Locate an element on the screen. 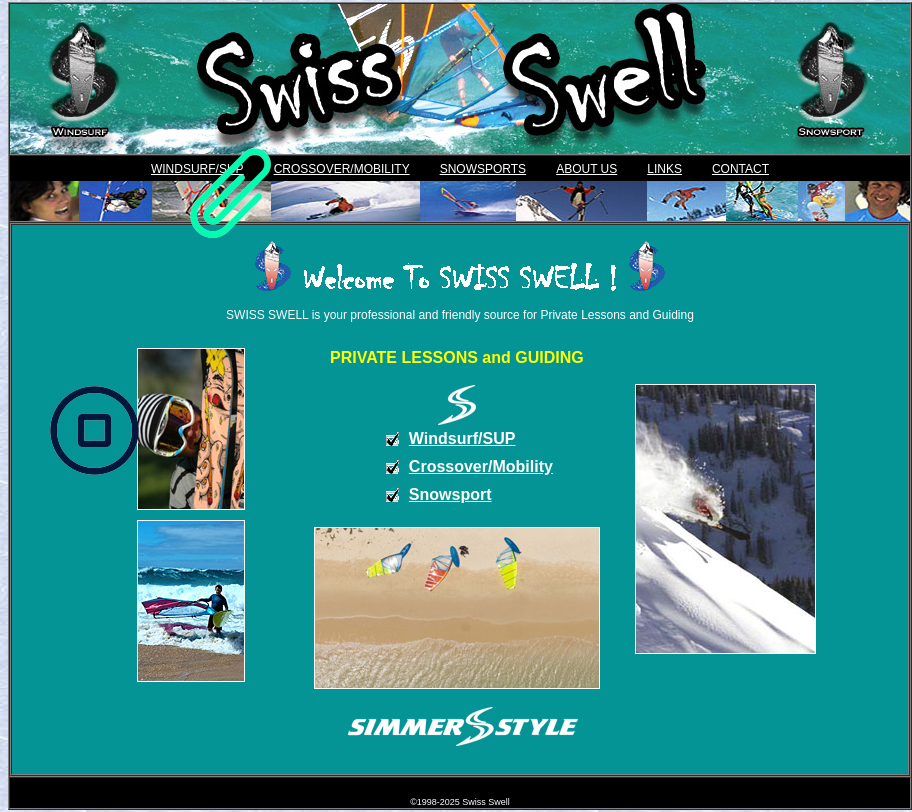 Image resolution: width=912 pixels, height=812 pixels. attach a file to your message is located at coordinates (232, 193).